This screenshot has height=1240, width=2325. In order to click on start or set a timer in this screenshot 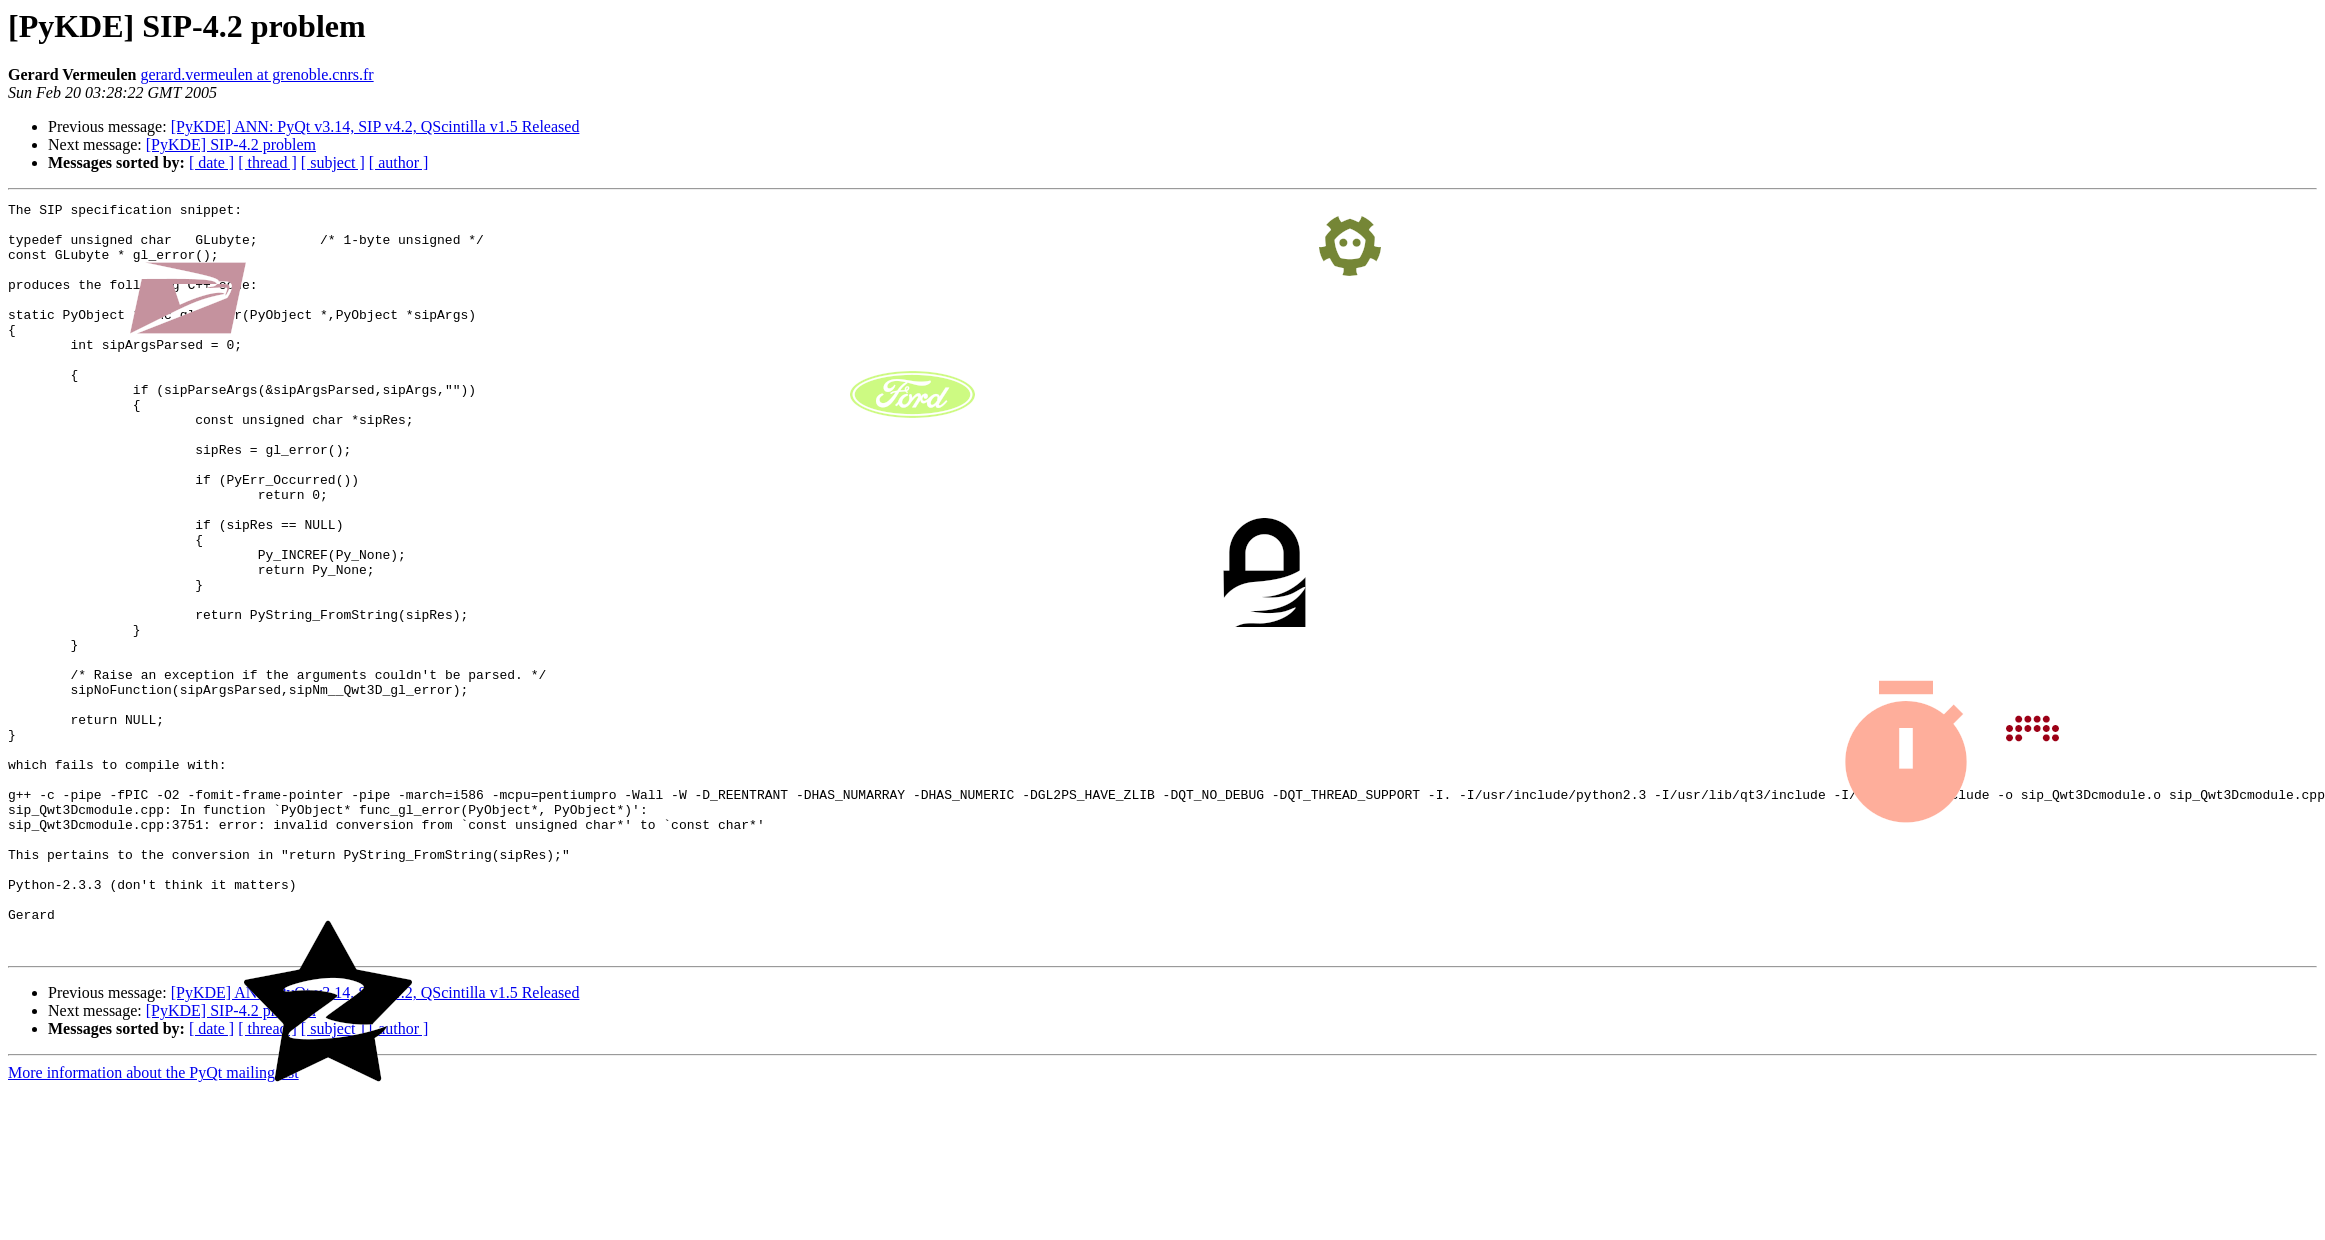, I will do `click(1906, 755)`.